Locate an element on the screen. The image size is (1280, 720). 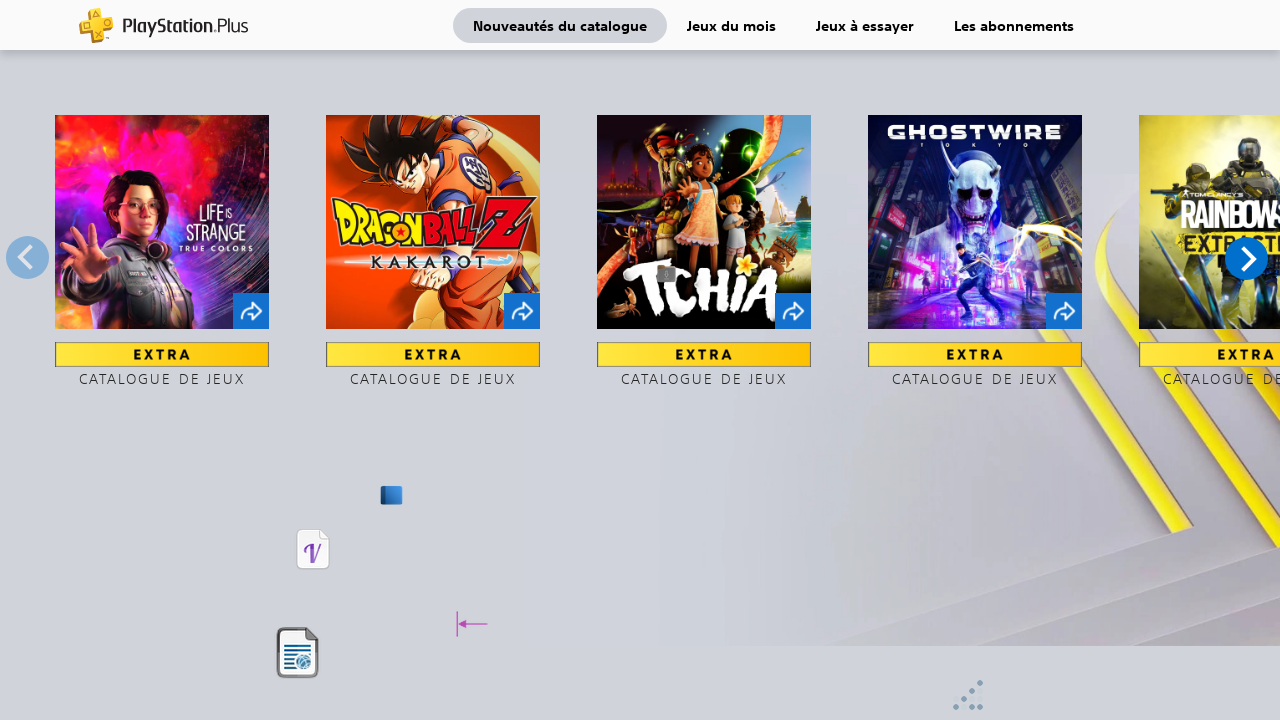
open a web template document file is located at coordinates (297, 652).